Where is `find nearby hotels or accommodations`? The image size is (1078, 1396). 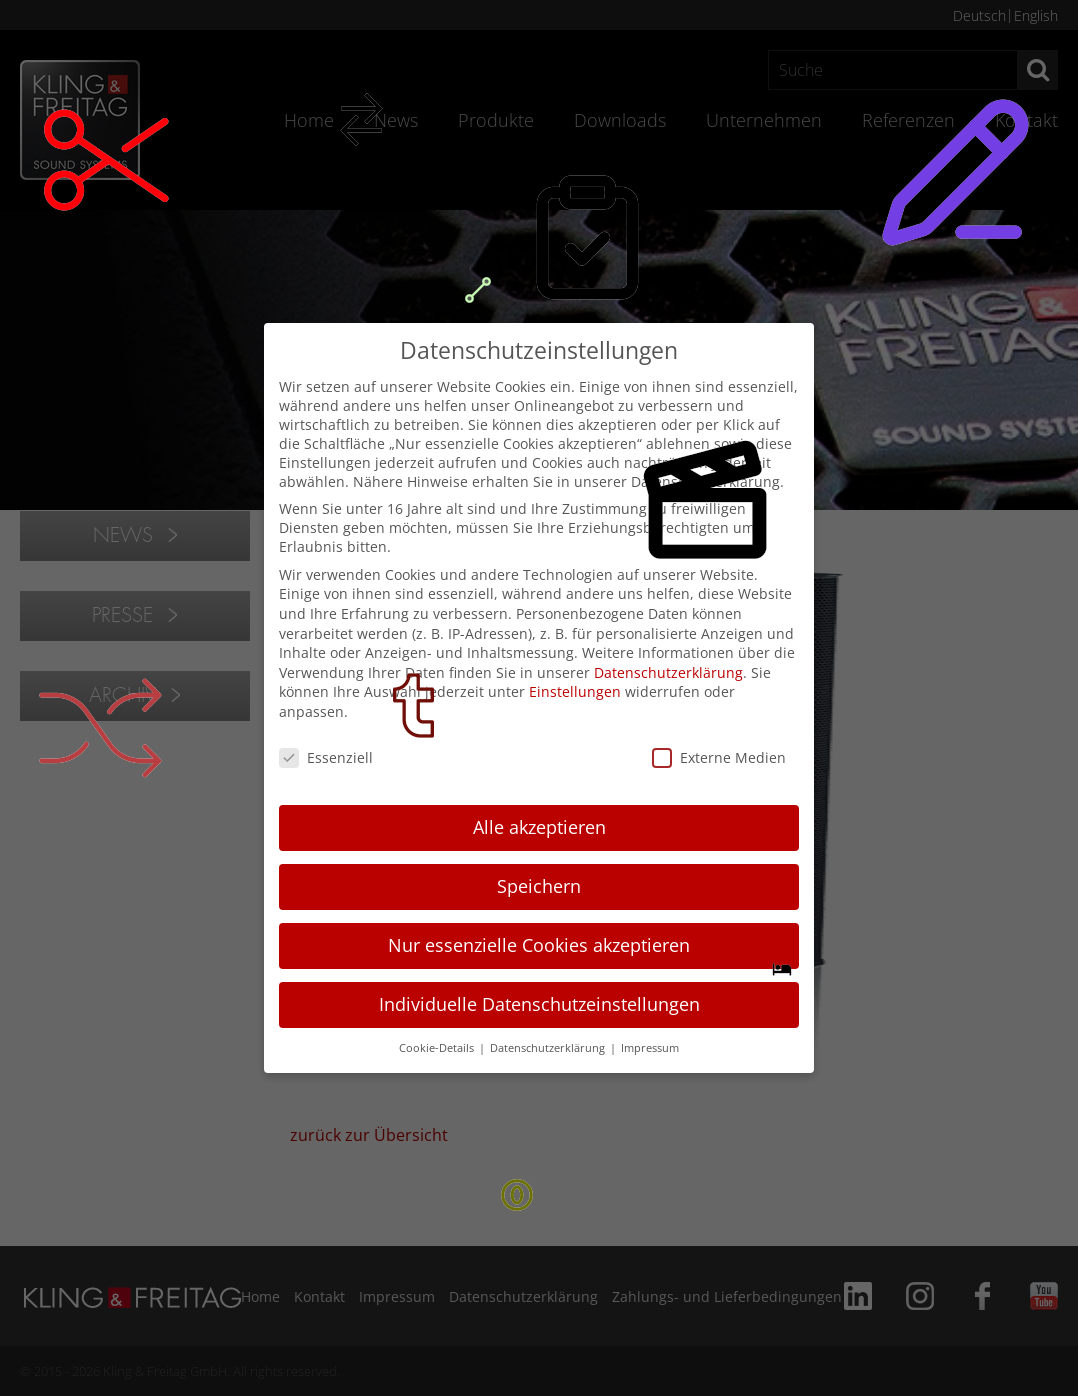
find nearby hotels or accommodations is located at coordinates (782, 969).